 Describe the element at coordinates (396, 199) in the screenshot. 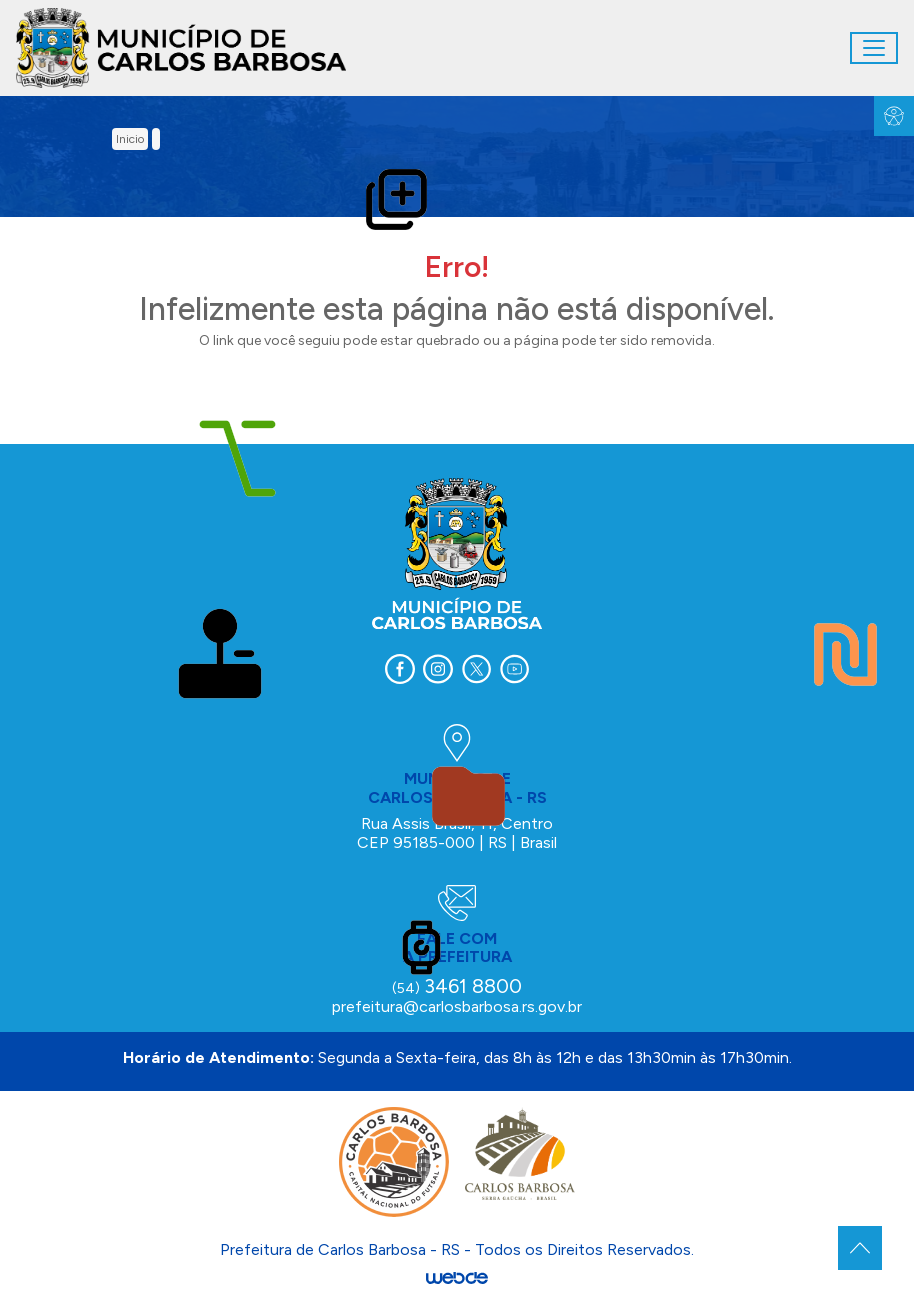

I see `add a new item to your library` at that location.